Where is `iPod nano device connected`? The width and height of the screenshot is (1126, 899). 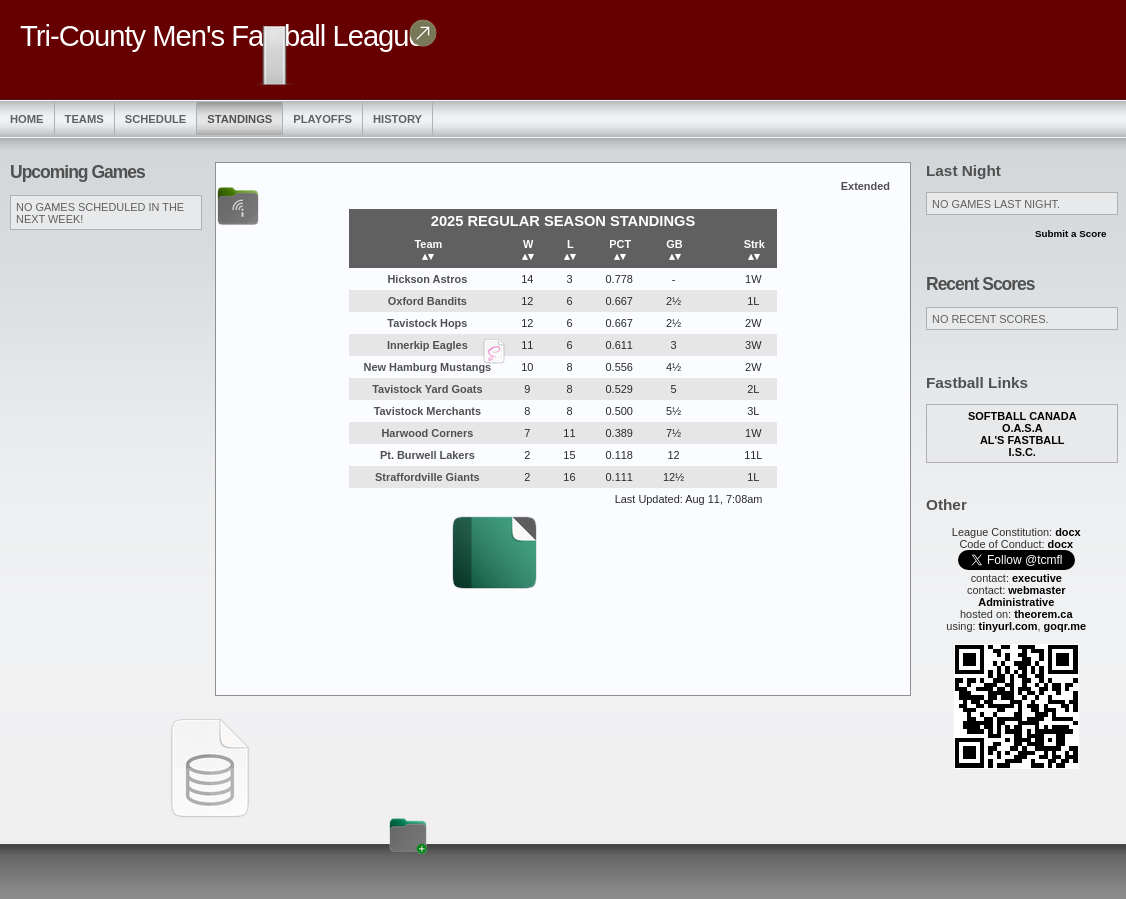 iPod nano device connected is located at coordinates (274, 56).